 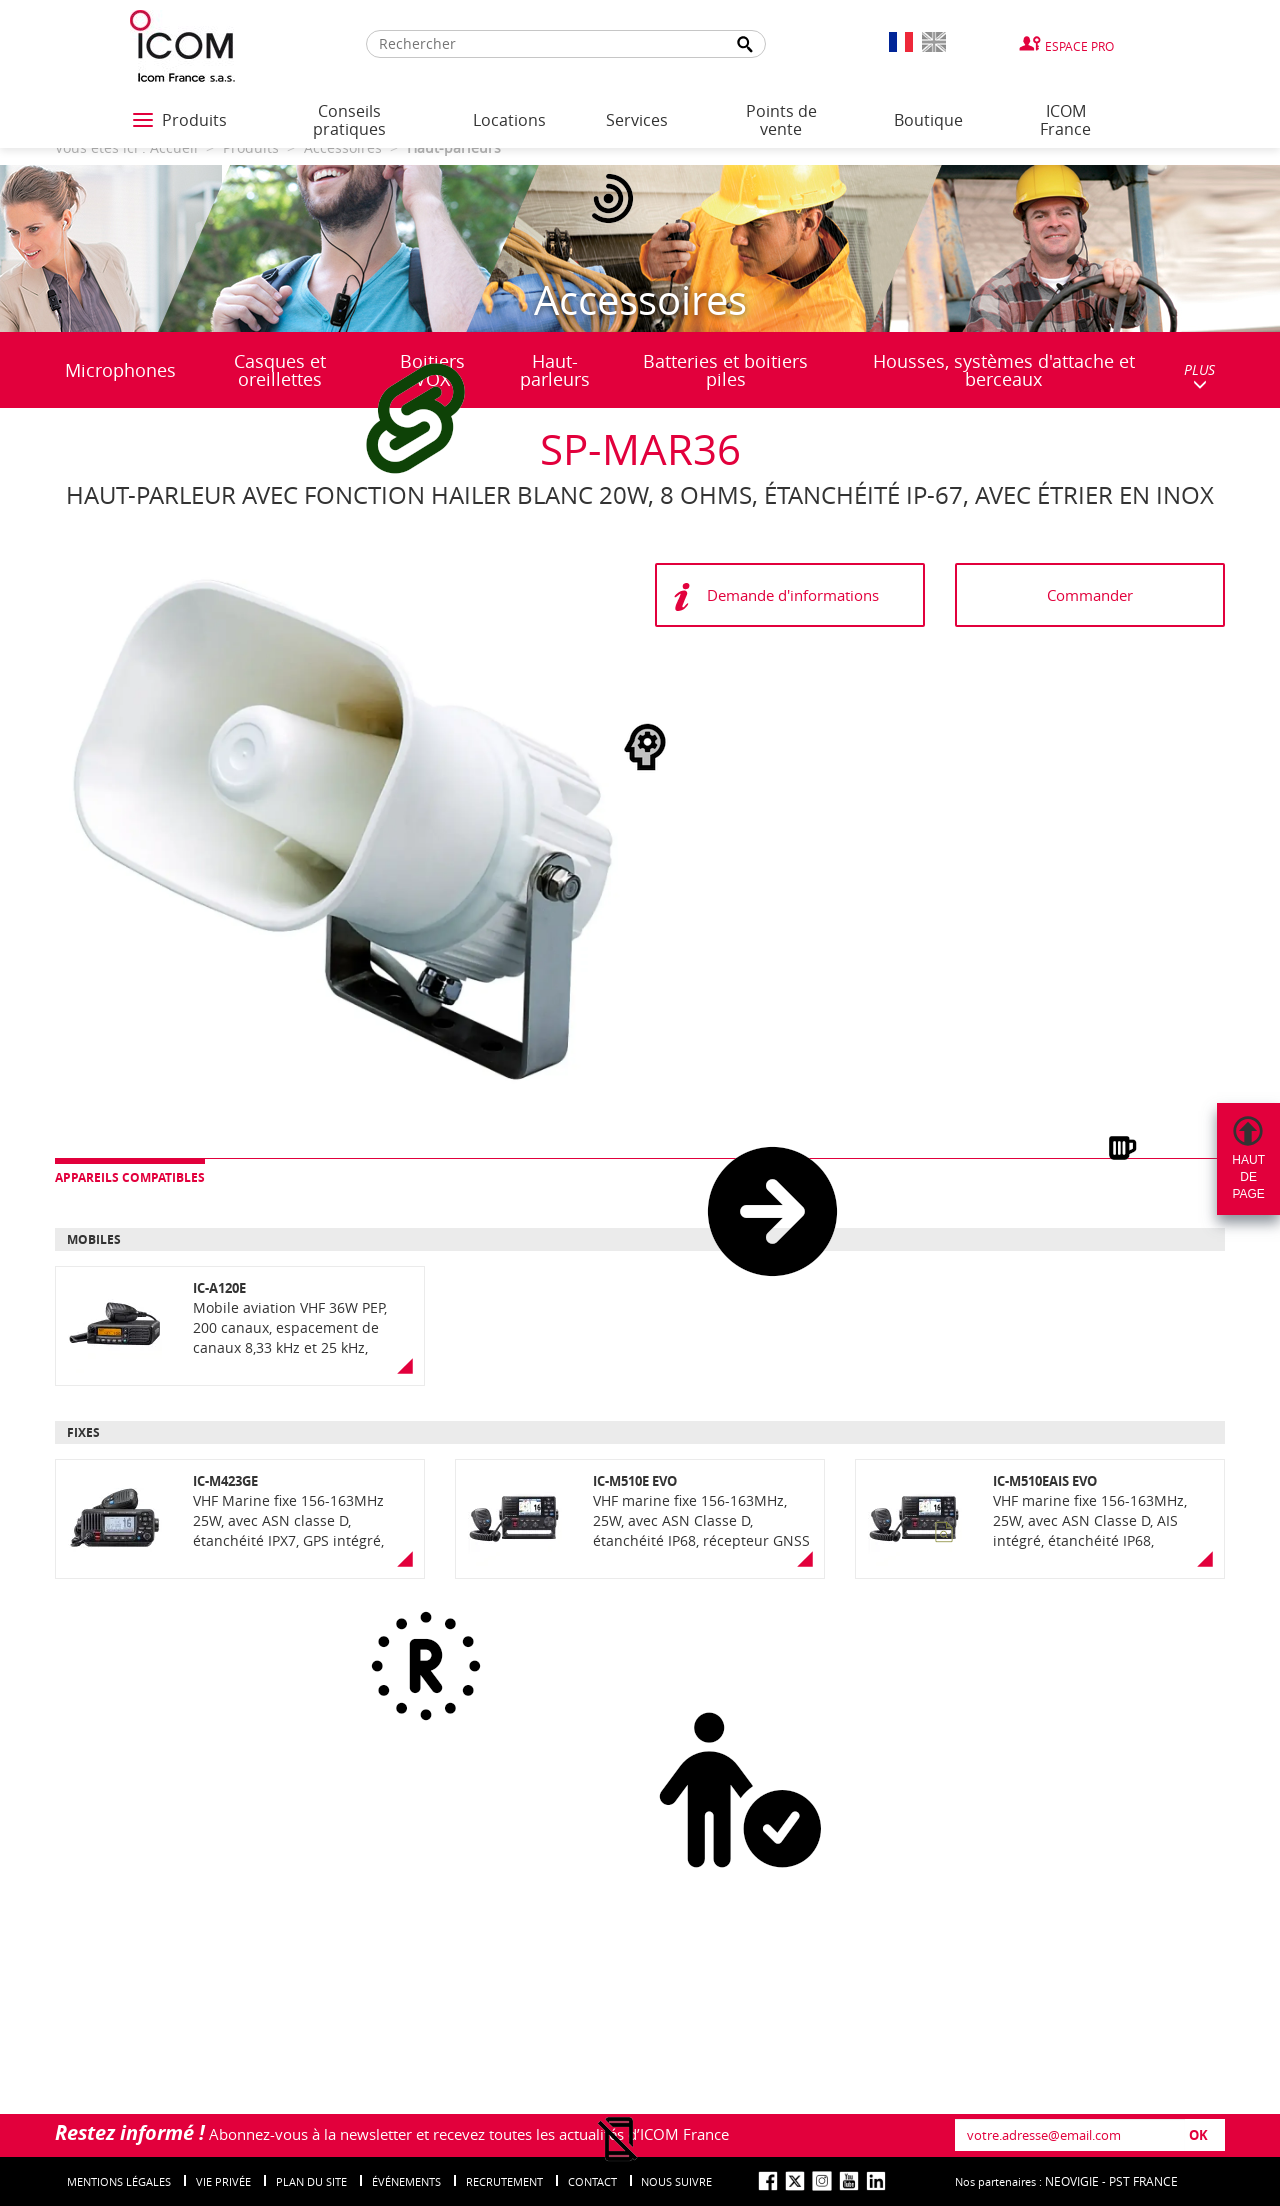 I want to click on user profile verified, so click(x=735, y=1790).